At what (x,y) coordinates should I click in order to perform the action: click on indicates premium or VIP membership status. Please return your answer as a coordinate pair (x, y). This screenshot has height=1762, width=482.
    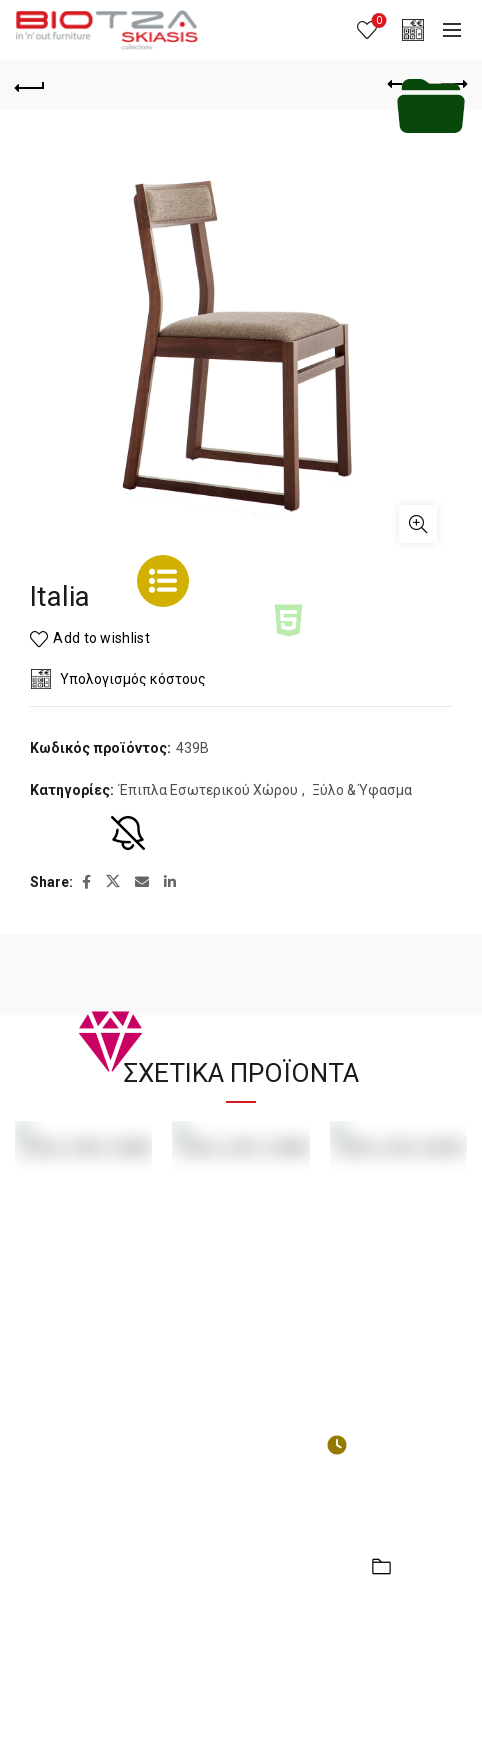
    Looking at the image, I should click on (110, 1041).